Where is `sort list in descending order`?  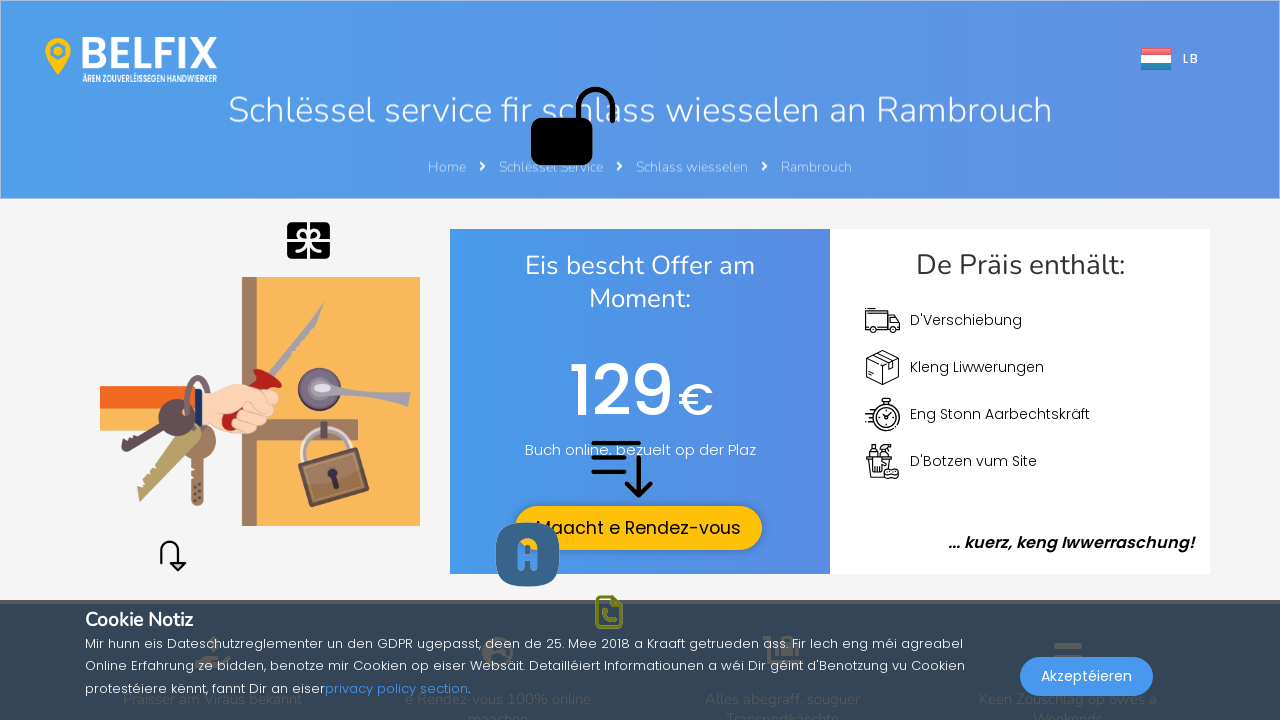 sort list in descending order is located at coordinates (622, 467).